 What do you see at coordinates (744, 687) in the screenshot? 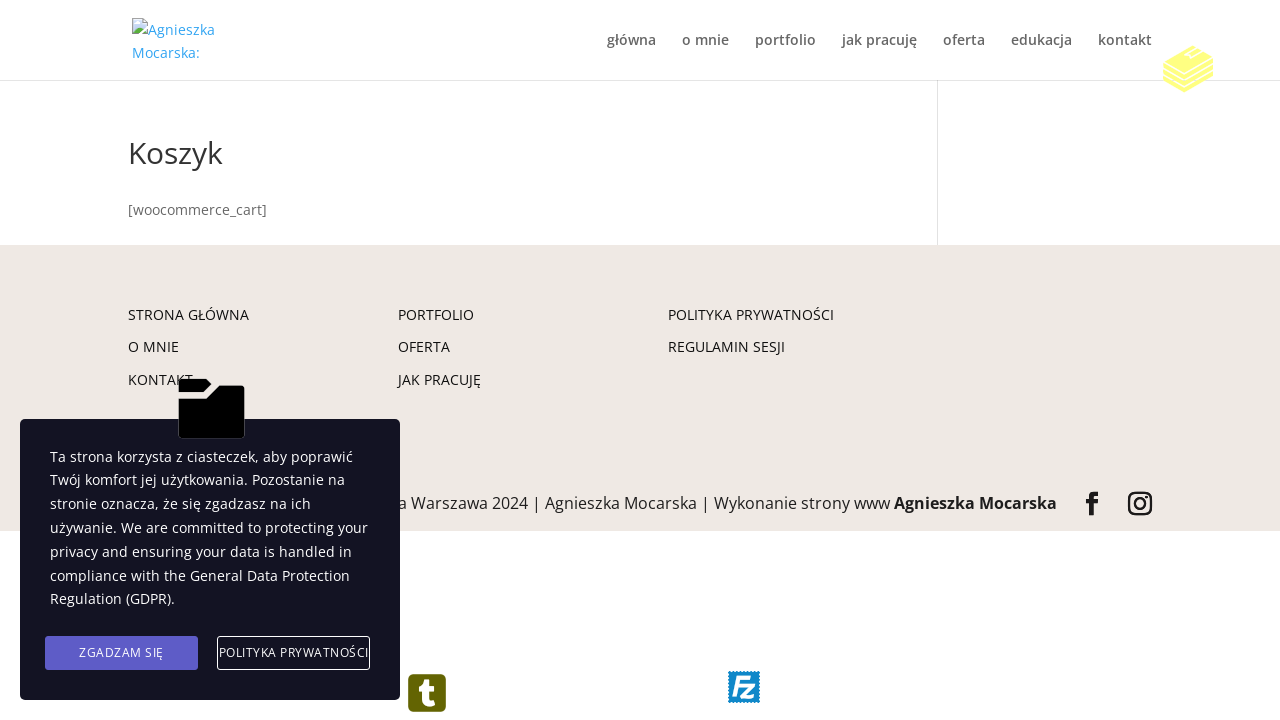
I see `open FileZilla FTP client` at bounding box center [744, 687].